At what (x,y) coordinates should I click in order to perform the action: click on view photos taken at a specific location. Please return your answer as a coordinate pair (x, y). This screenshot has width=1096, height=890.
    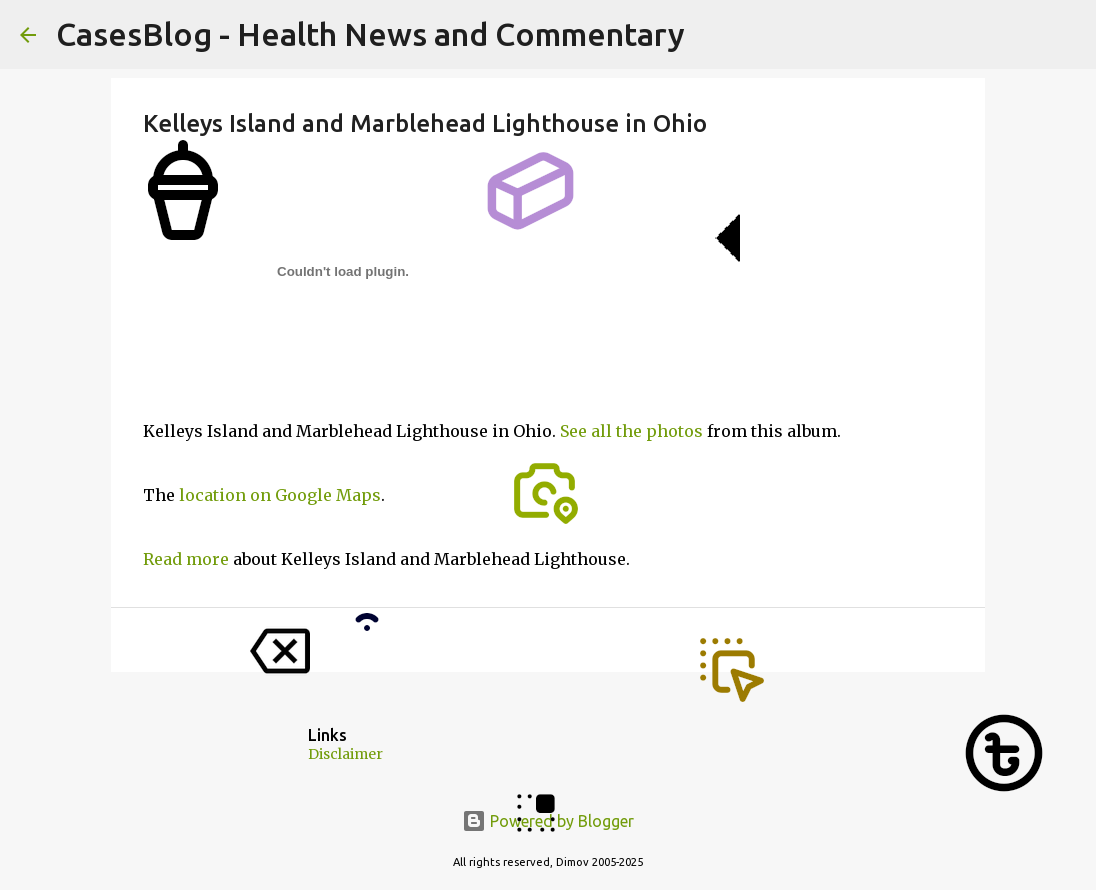
    Looking at the image, I should click on (544, 490).